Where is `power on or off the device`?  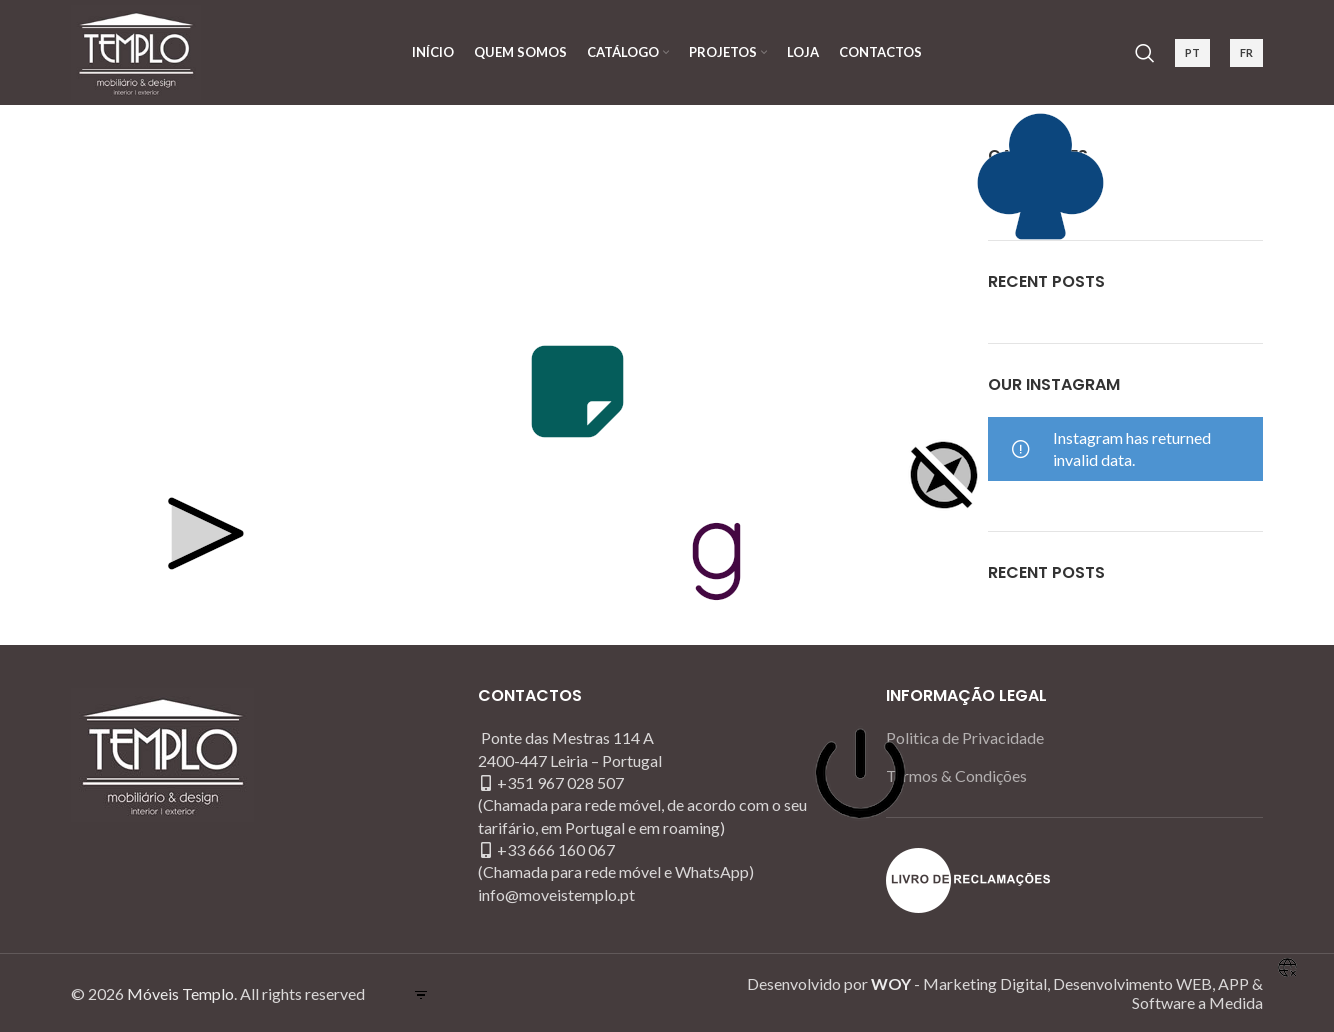
power on or off the device is located at coordinates (860, 773).